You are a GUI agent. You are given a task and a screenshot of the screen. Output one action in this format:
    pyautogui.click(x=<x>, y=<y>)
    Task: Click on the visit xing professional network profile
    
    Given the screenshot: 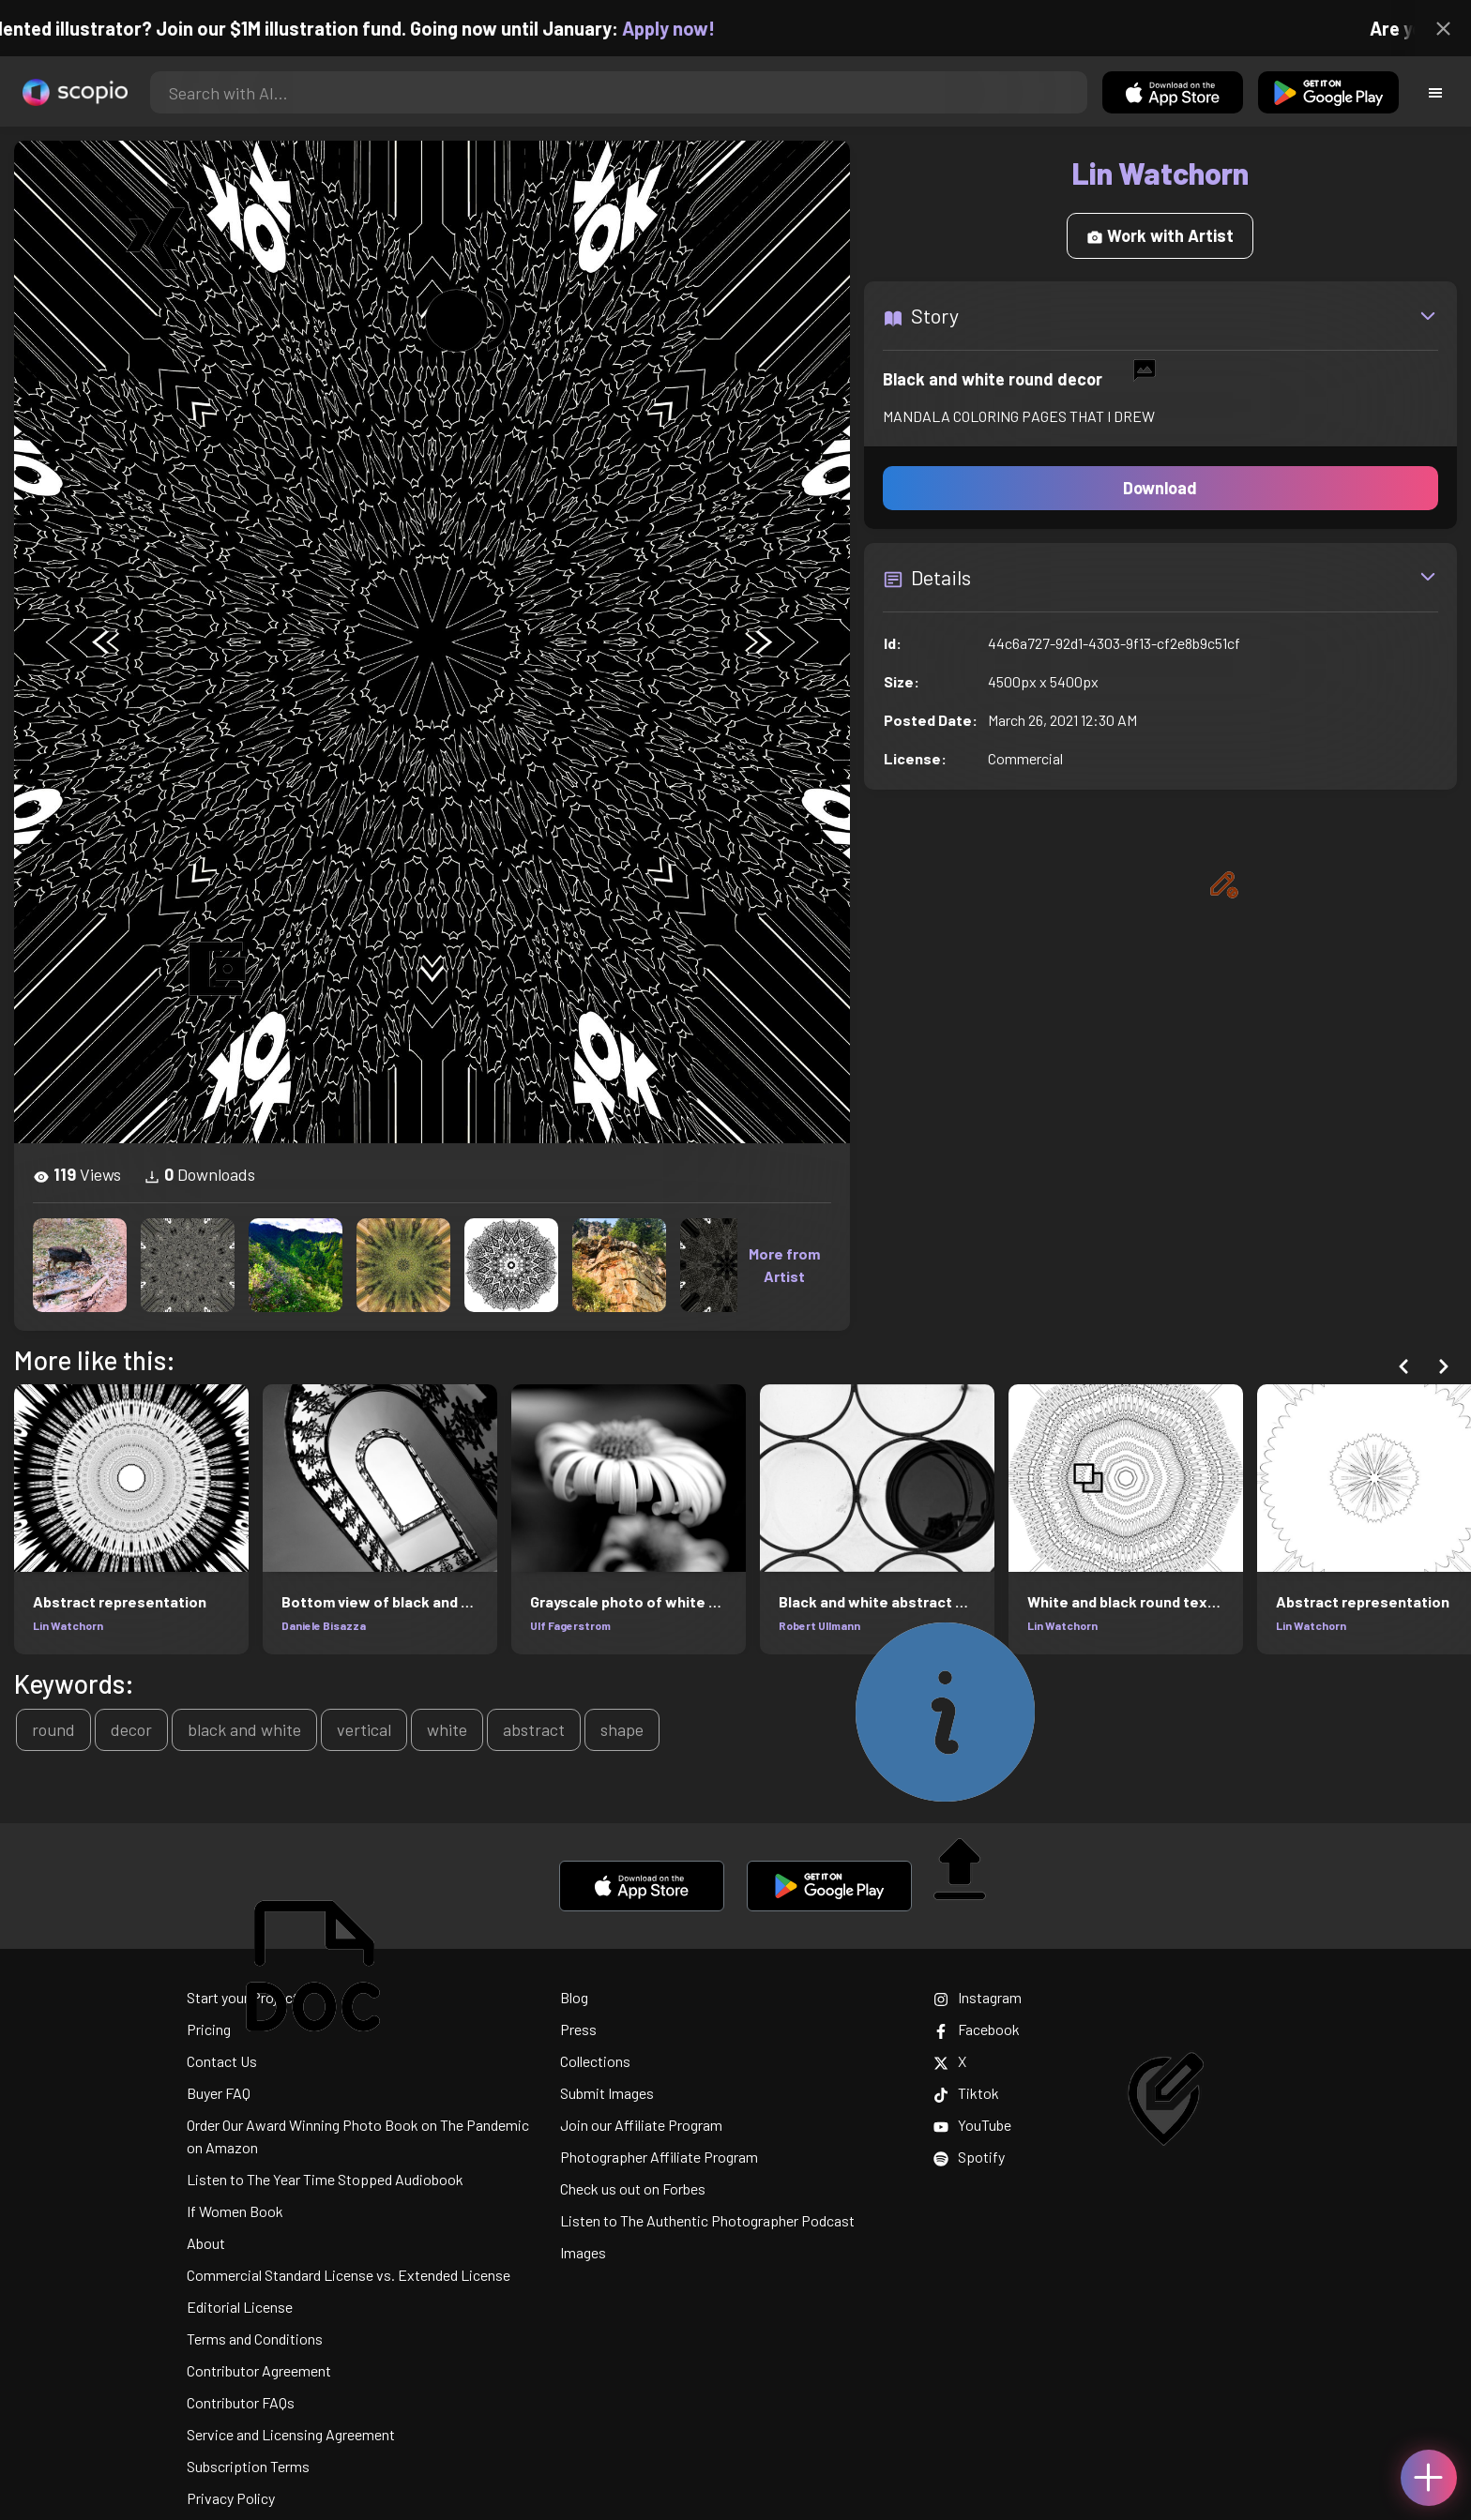 What is the action you would take?
    pyautogui.click(x=155, y=238)
    